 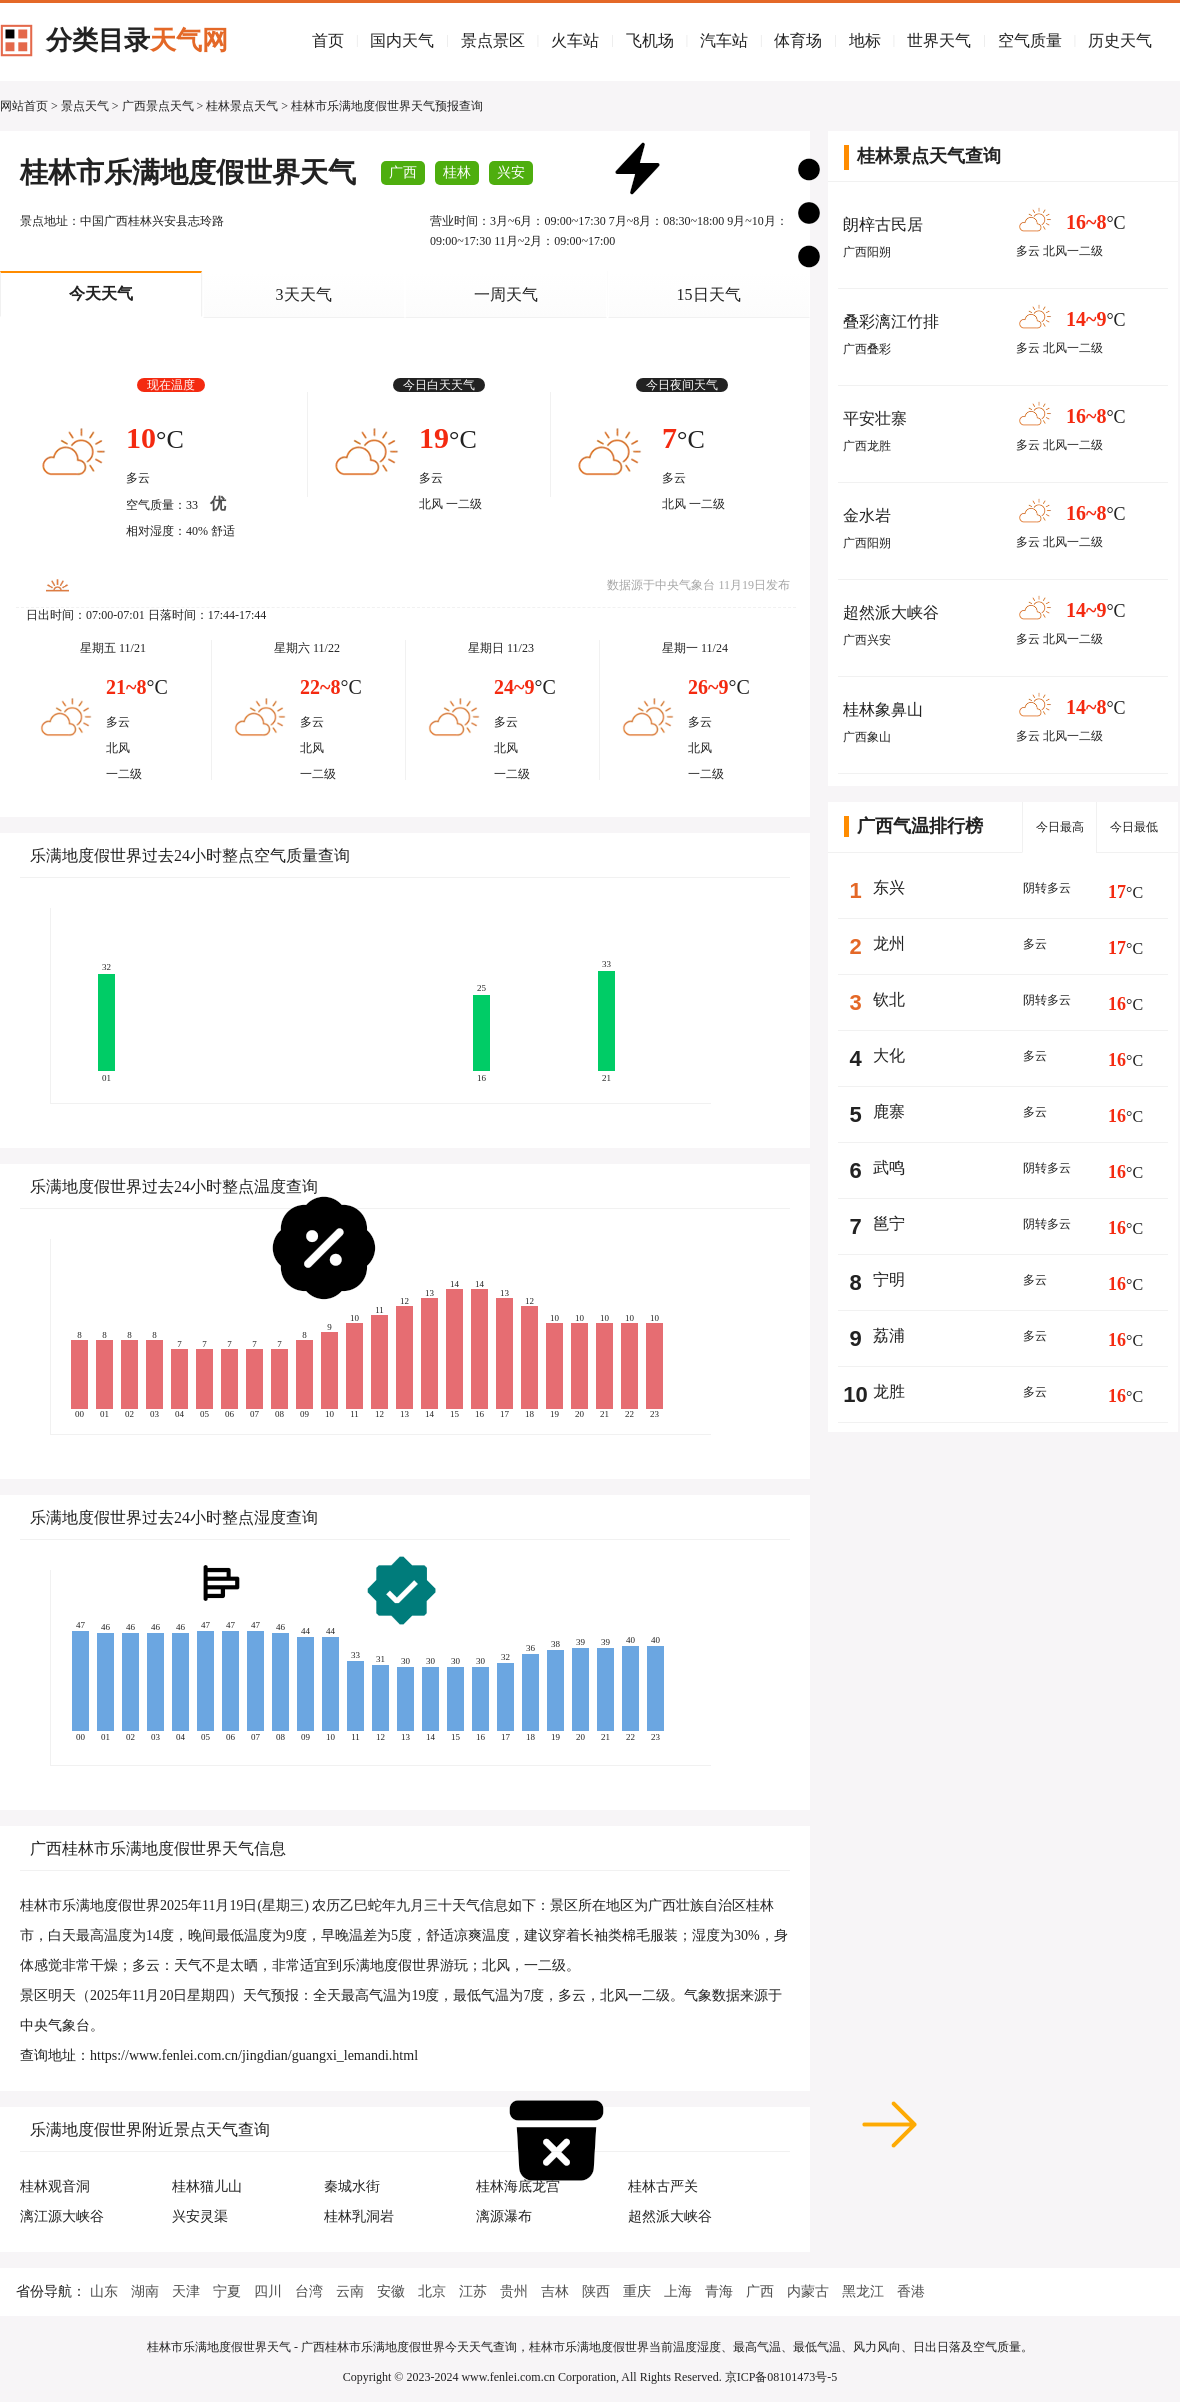 I want to click on view available discounts or promotions, so click(x=324, y=1248).